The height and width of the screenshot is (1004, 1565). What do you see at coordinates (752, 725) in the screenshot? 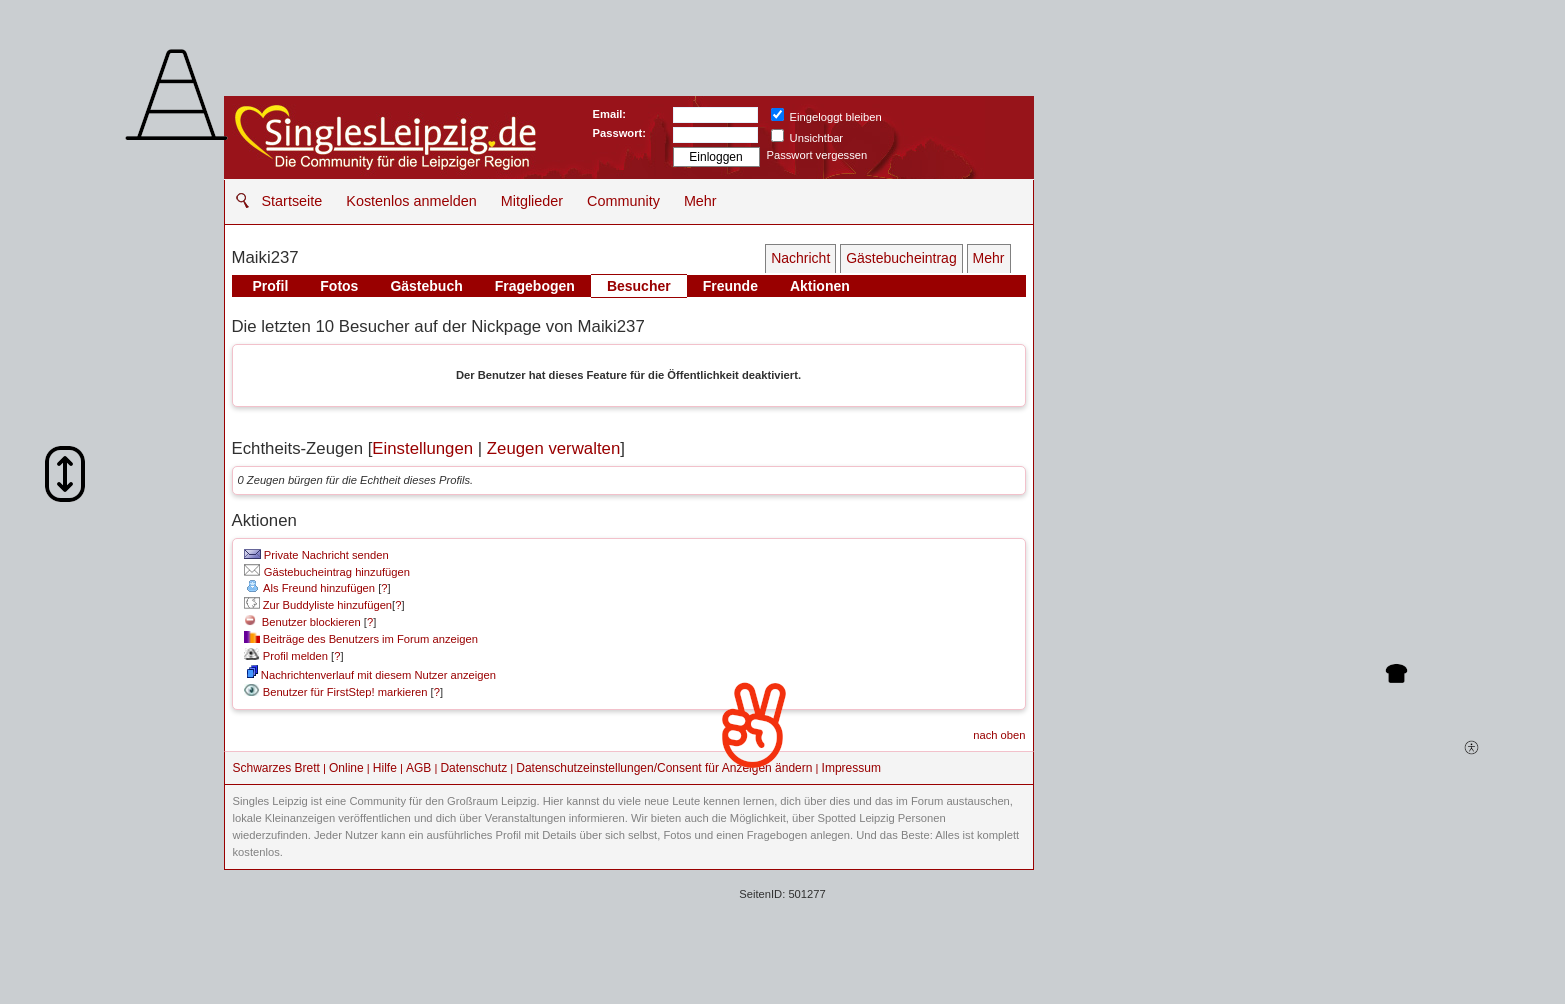
I see `send a peace sign or friendly gesture` at bounding box center [752, 725].